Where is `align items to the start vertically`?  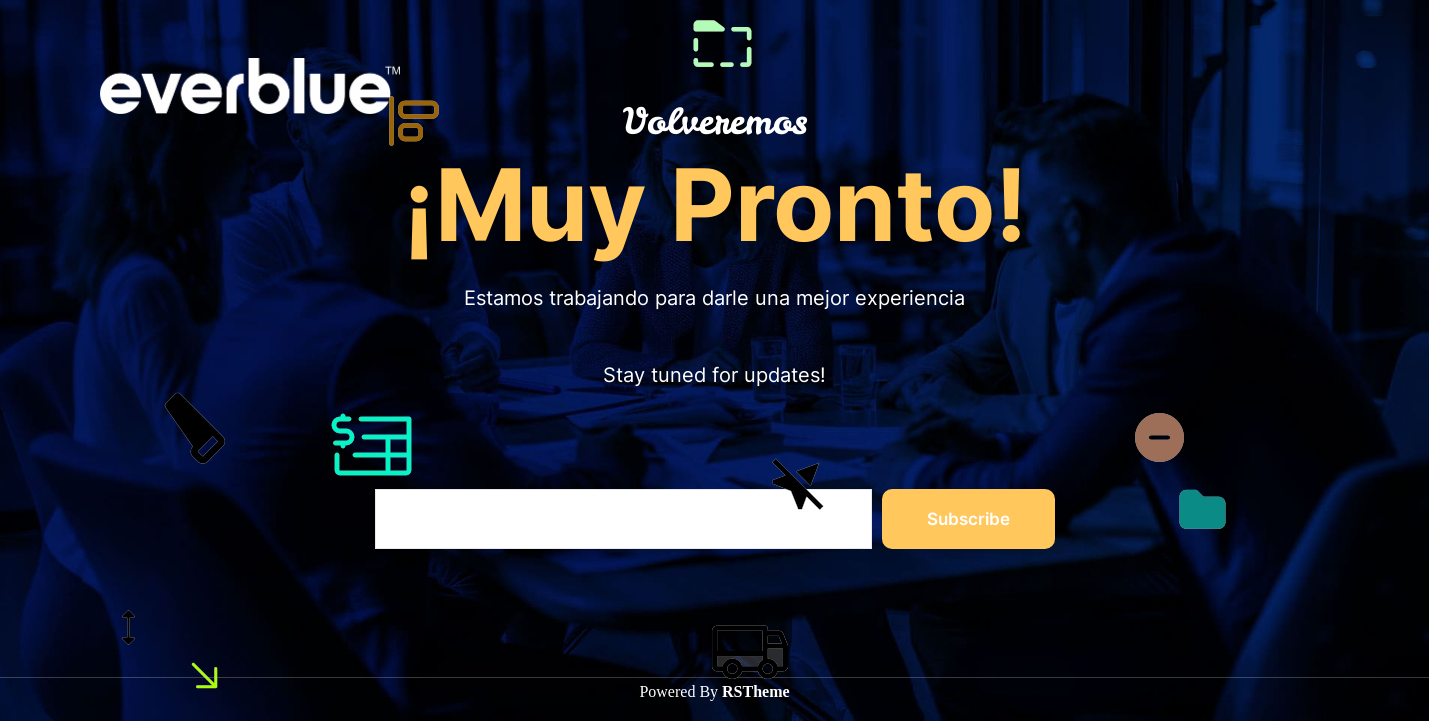 align items to the start vertically is located at coordinates (414, 121).